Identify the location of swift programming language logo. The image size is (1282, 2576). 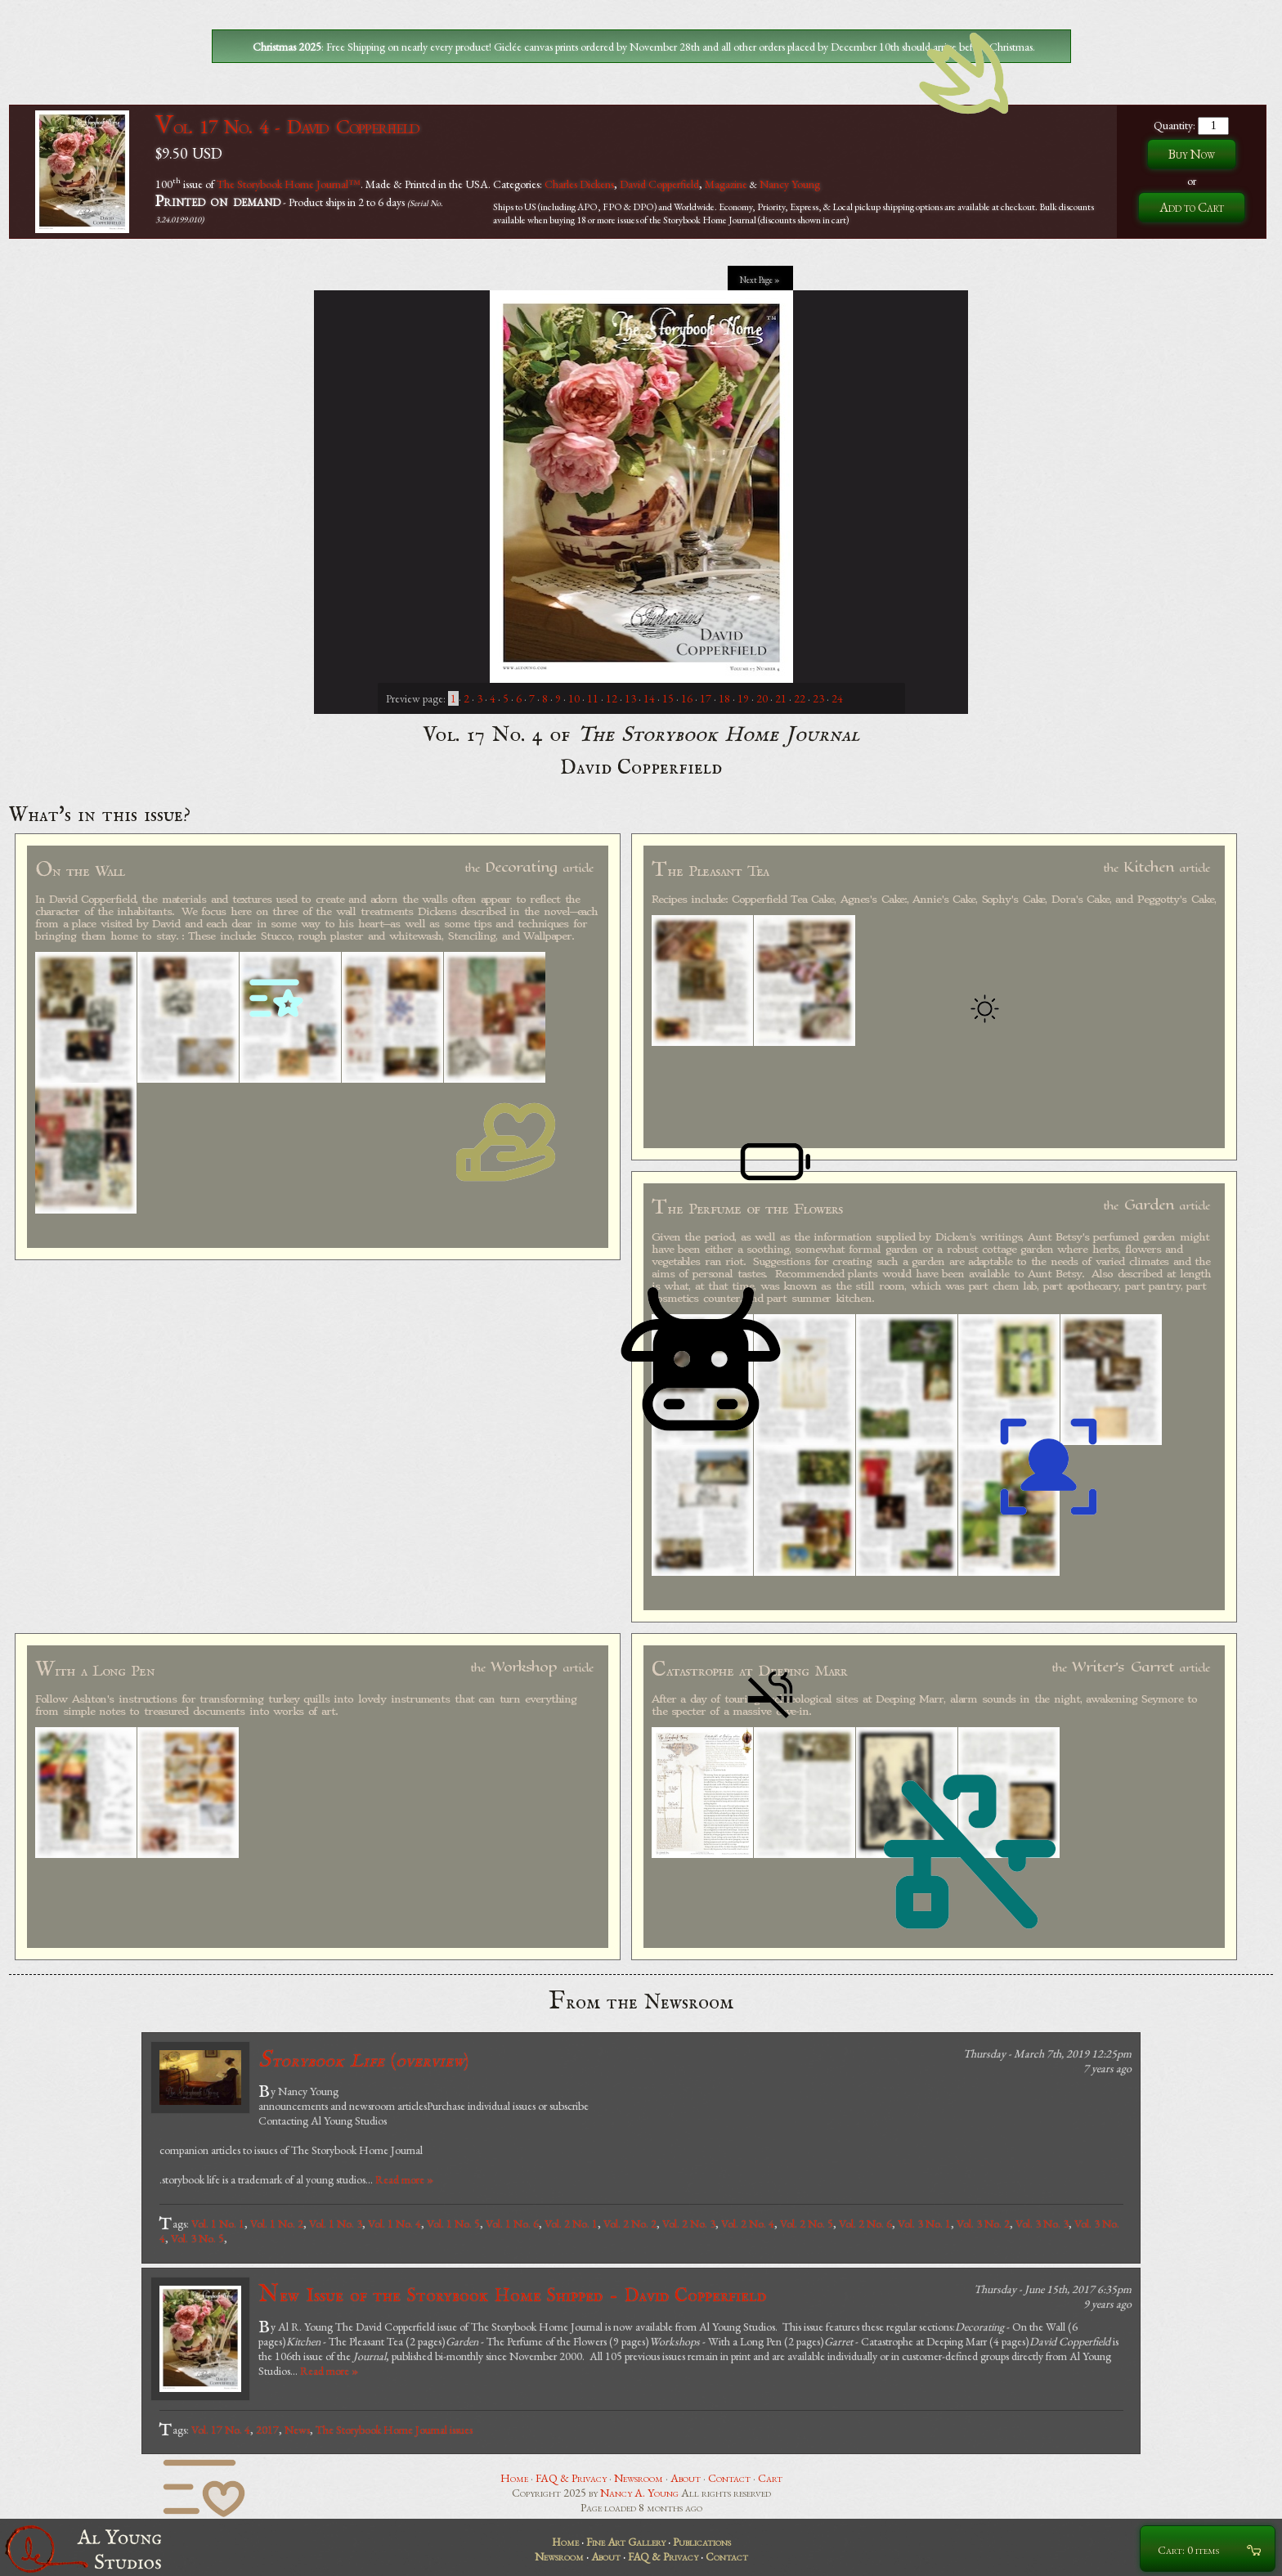
(963, 73).